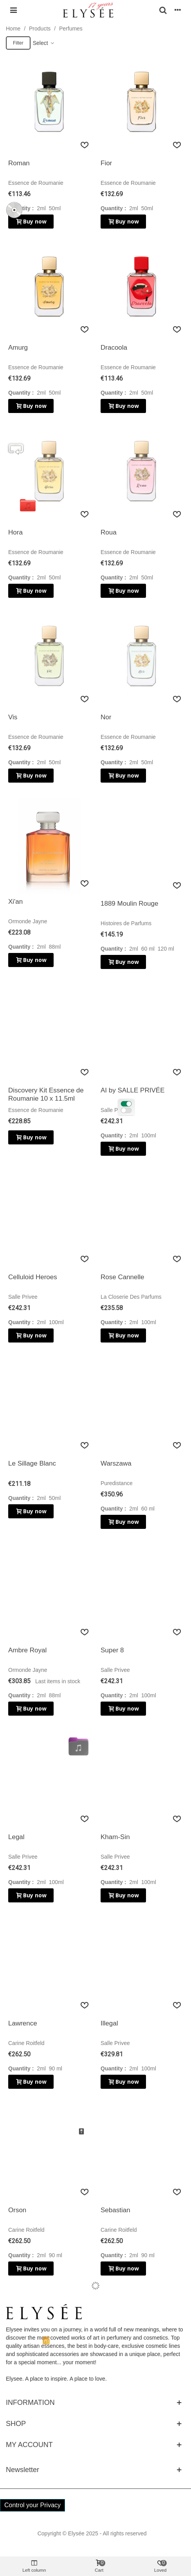 The width and height of the screenshot is (191, 2576). Describe the element at coordinates (78, 1746) in the screenshot. I see `open your music folder` at that location.